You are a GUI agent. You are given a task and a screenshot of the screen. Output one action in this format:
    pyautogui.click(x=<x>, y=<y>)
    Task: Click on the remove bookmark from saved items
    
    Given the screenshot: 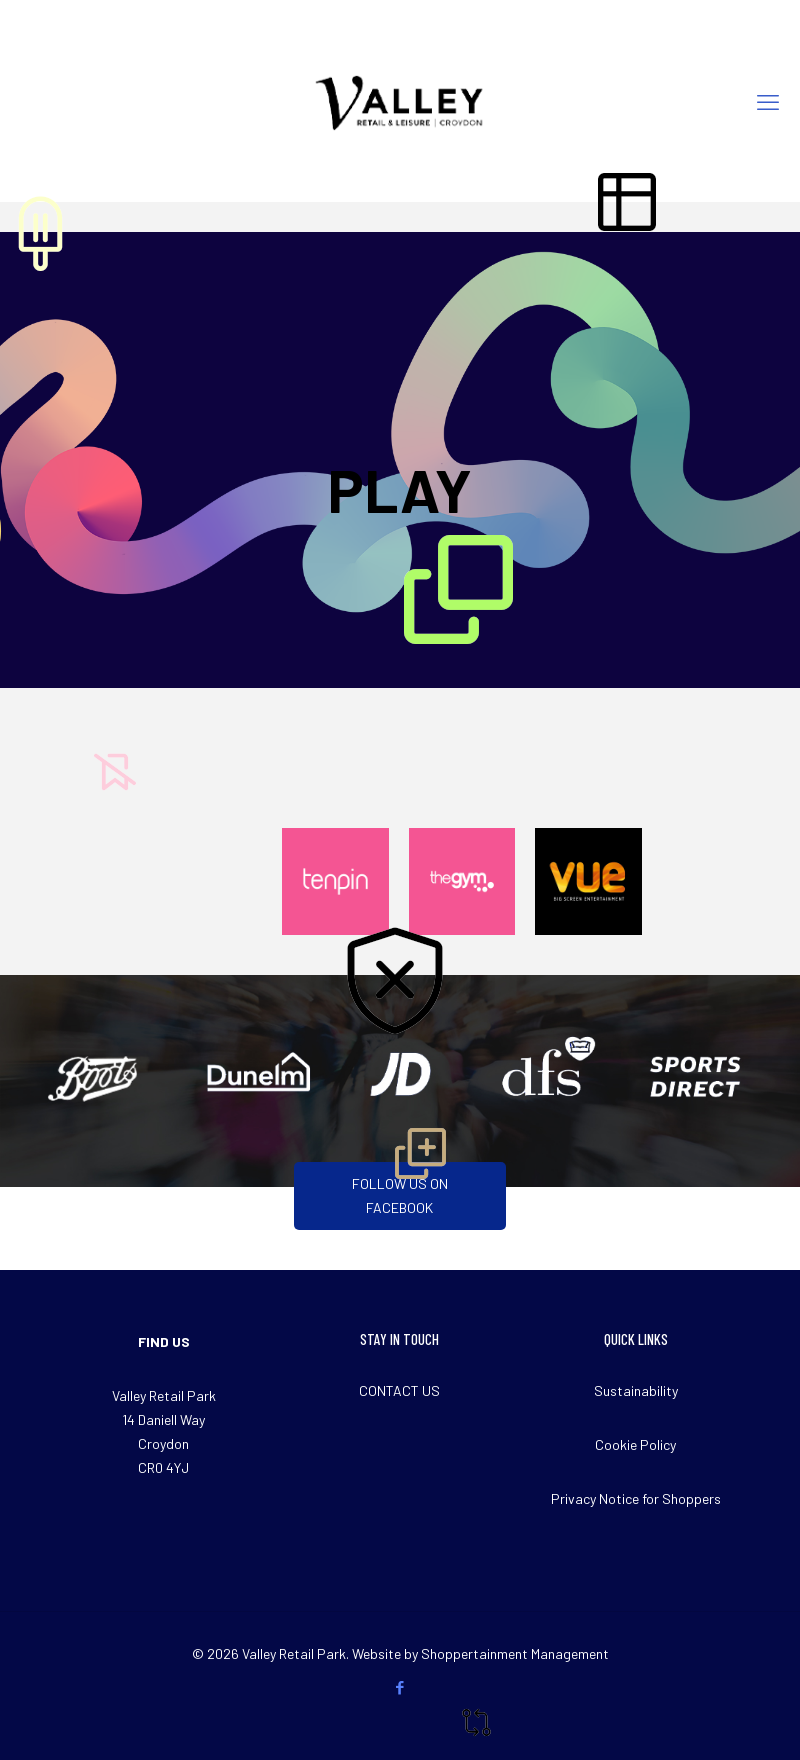 What is the action you would take?
    pyautogui.click(x=115, y=772)
    